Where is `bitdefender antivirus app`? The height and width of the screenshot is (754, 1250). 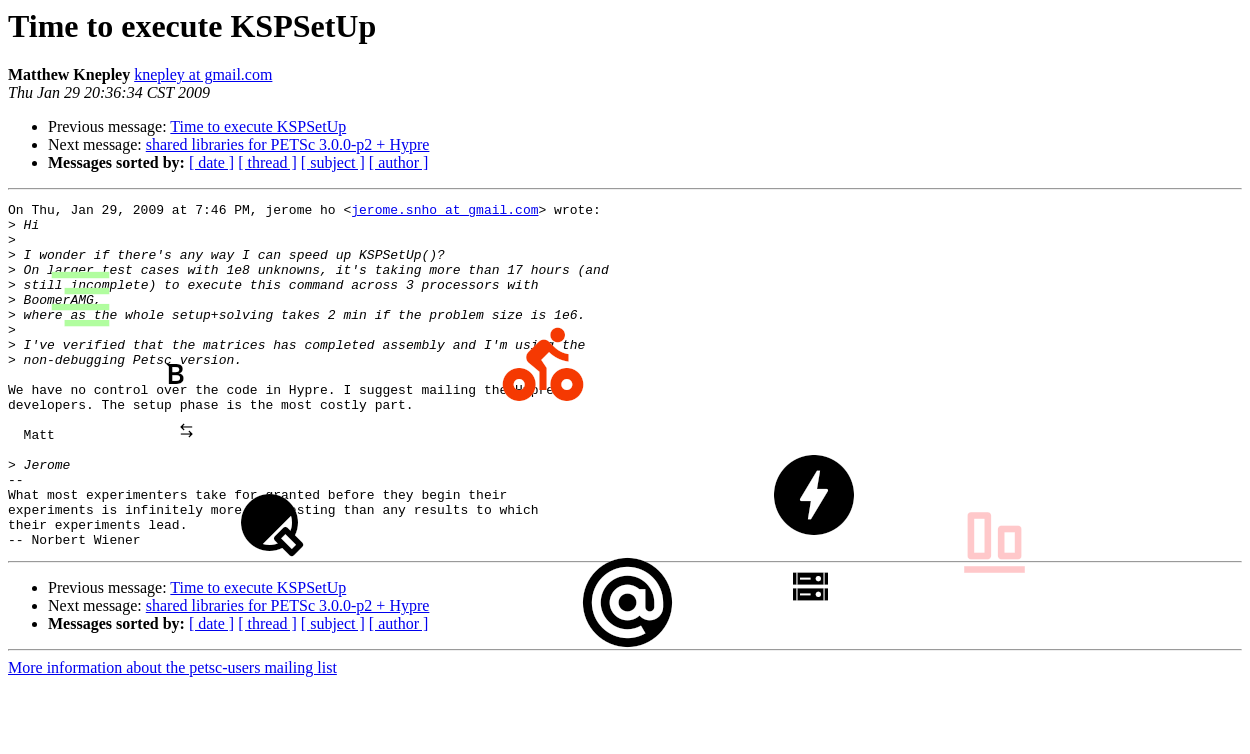
bitdefender antivirus app is located at coordinates (175, 374).